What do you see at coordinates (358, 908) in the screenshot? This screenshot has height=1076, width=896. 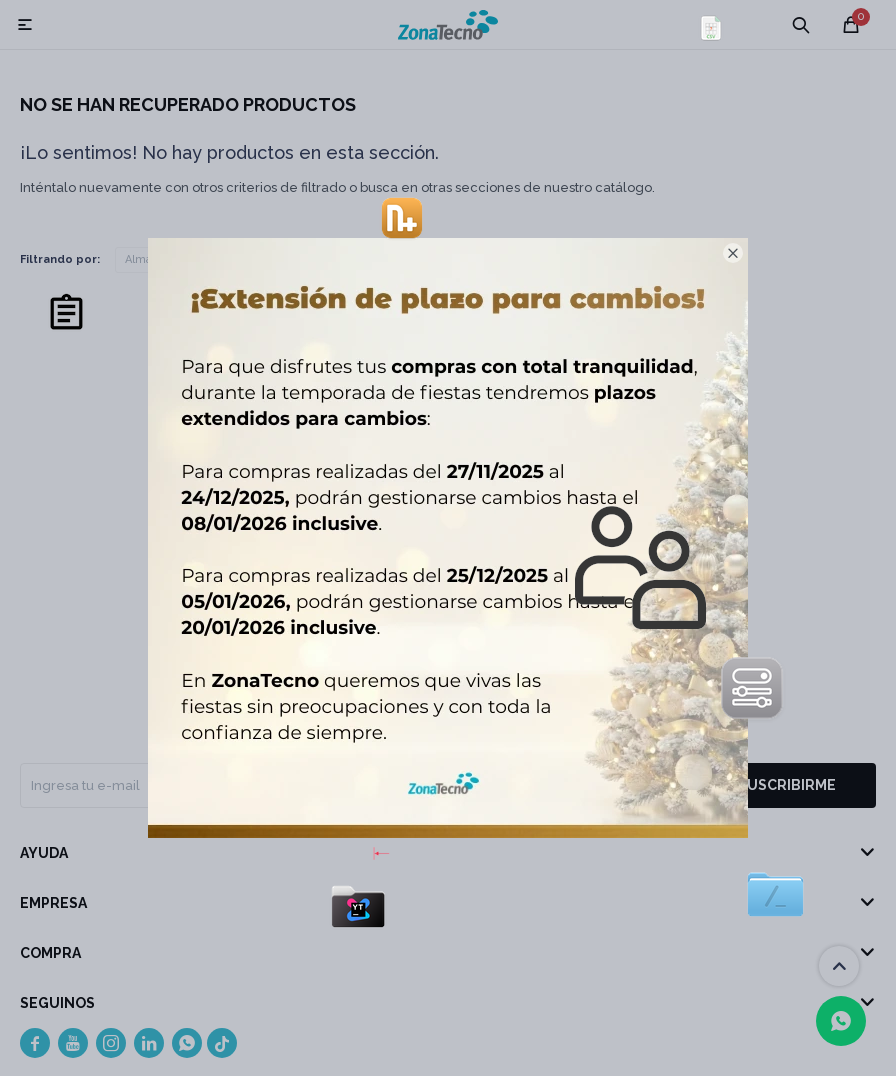 I see `open YouTrack project folder` at bounding box center [358, 908].